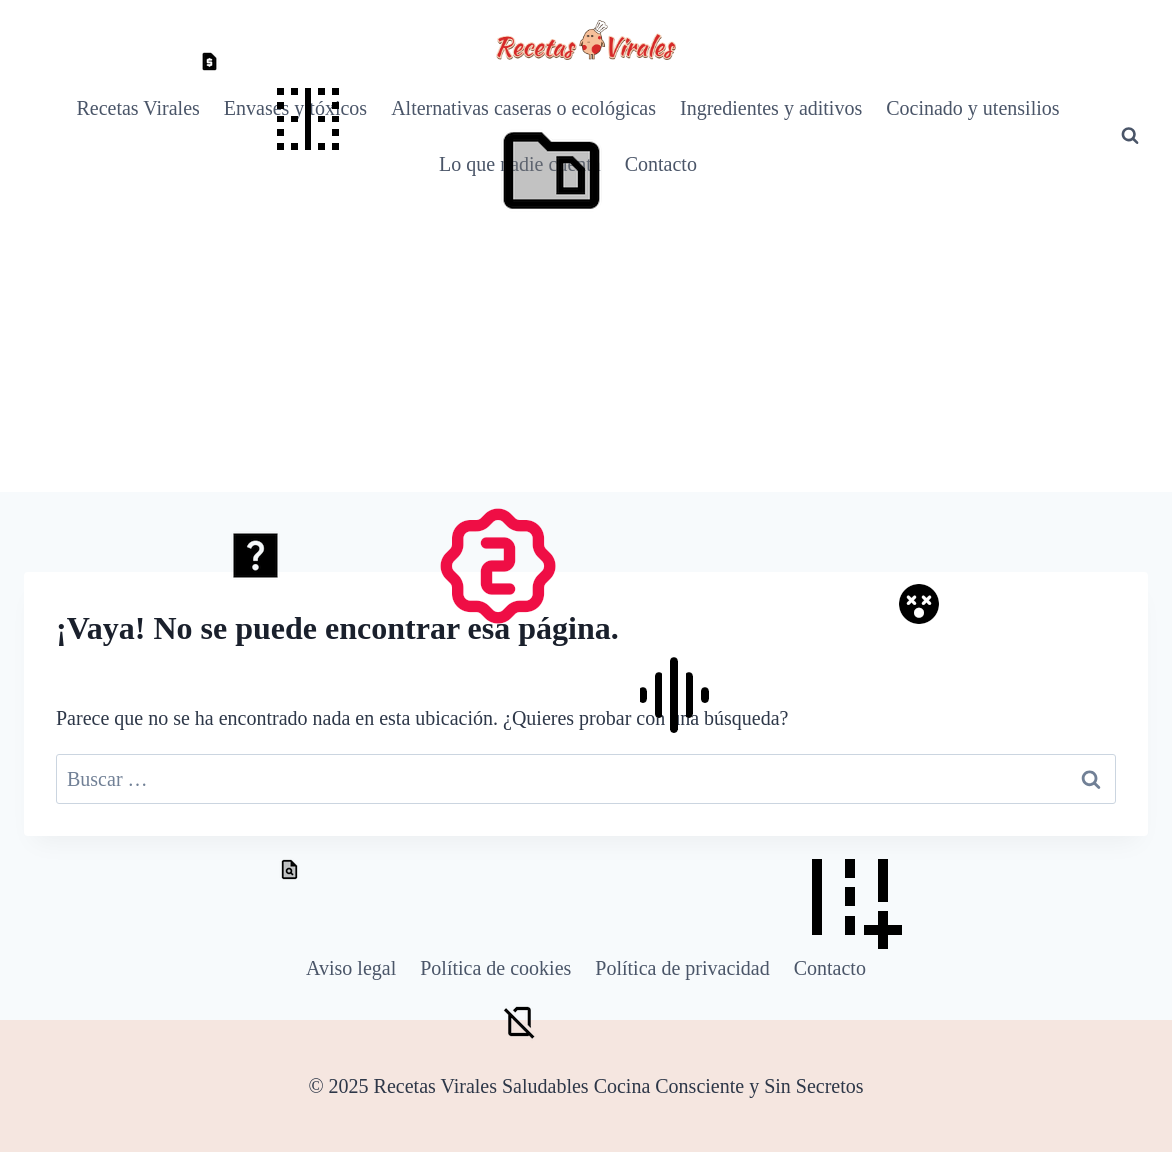 The image size is (1172, 1152). I want to click on view invoice or payment request, so click(209, 61).